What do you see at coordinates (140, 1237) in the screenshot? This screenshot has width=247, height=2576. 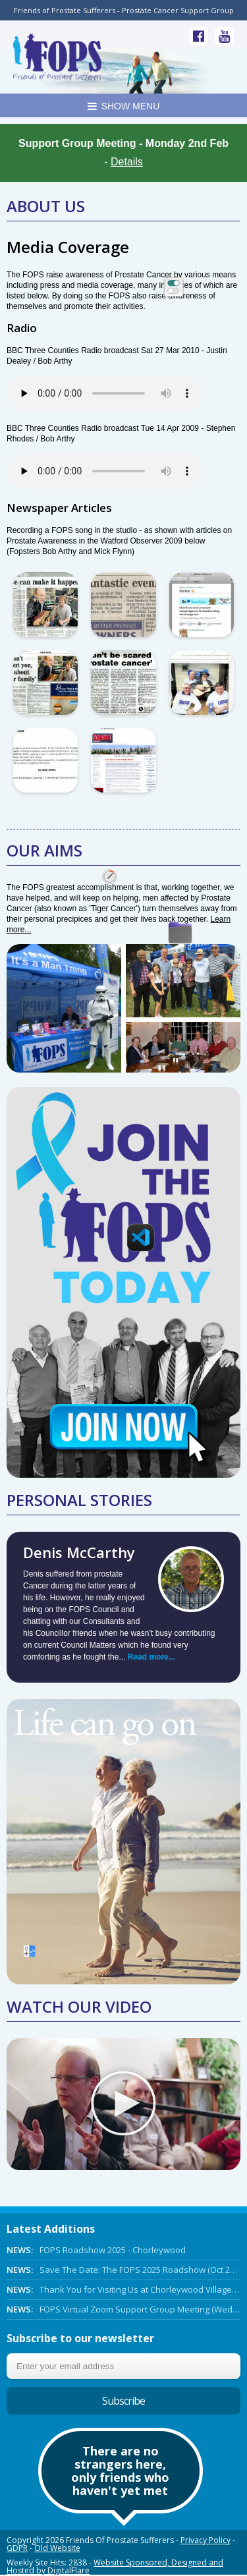 I see `open Visual Studio Code` at bounding box center [140, 1237].